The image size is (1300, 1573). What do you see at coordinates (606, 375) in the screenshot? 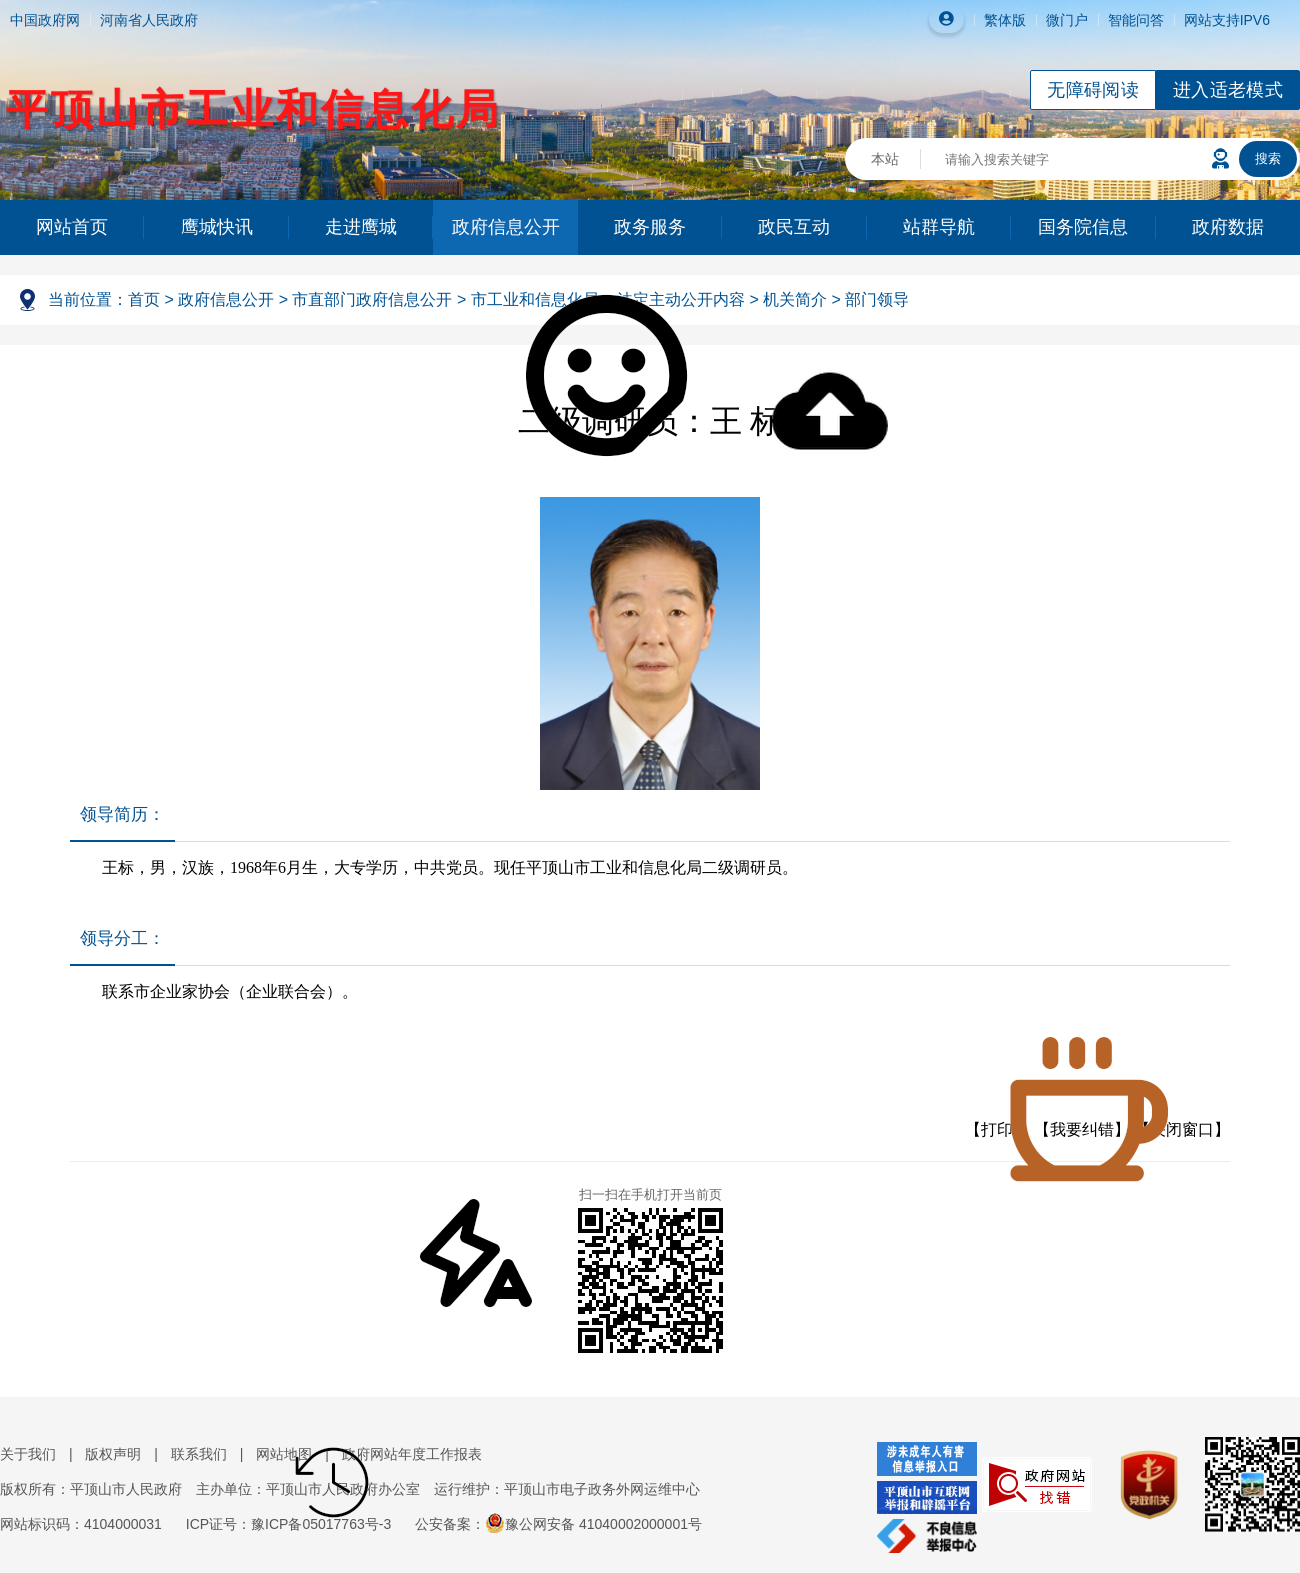
I see `add a sticker to your message` at bounding box center [606, 375].